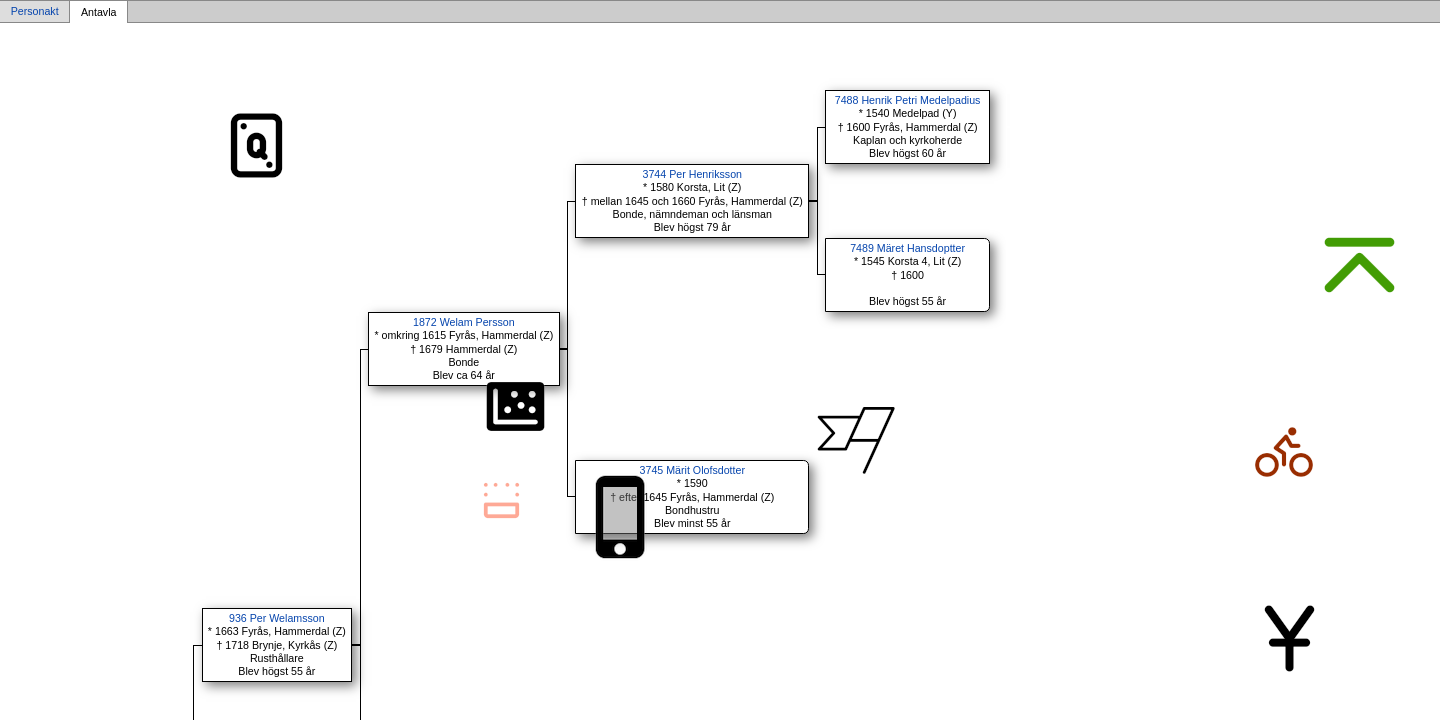 The image size is (1440, 720). I want to click on collapse or minimize a section, so click(1359, 263).